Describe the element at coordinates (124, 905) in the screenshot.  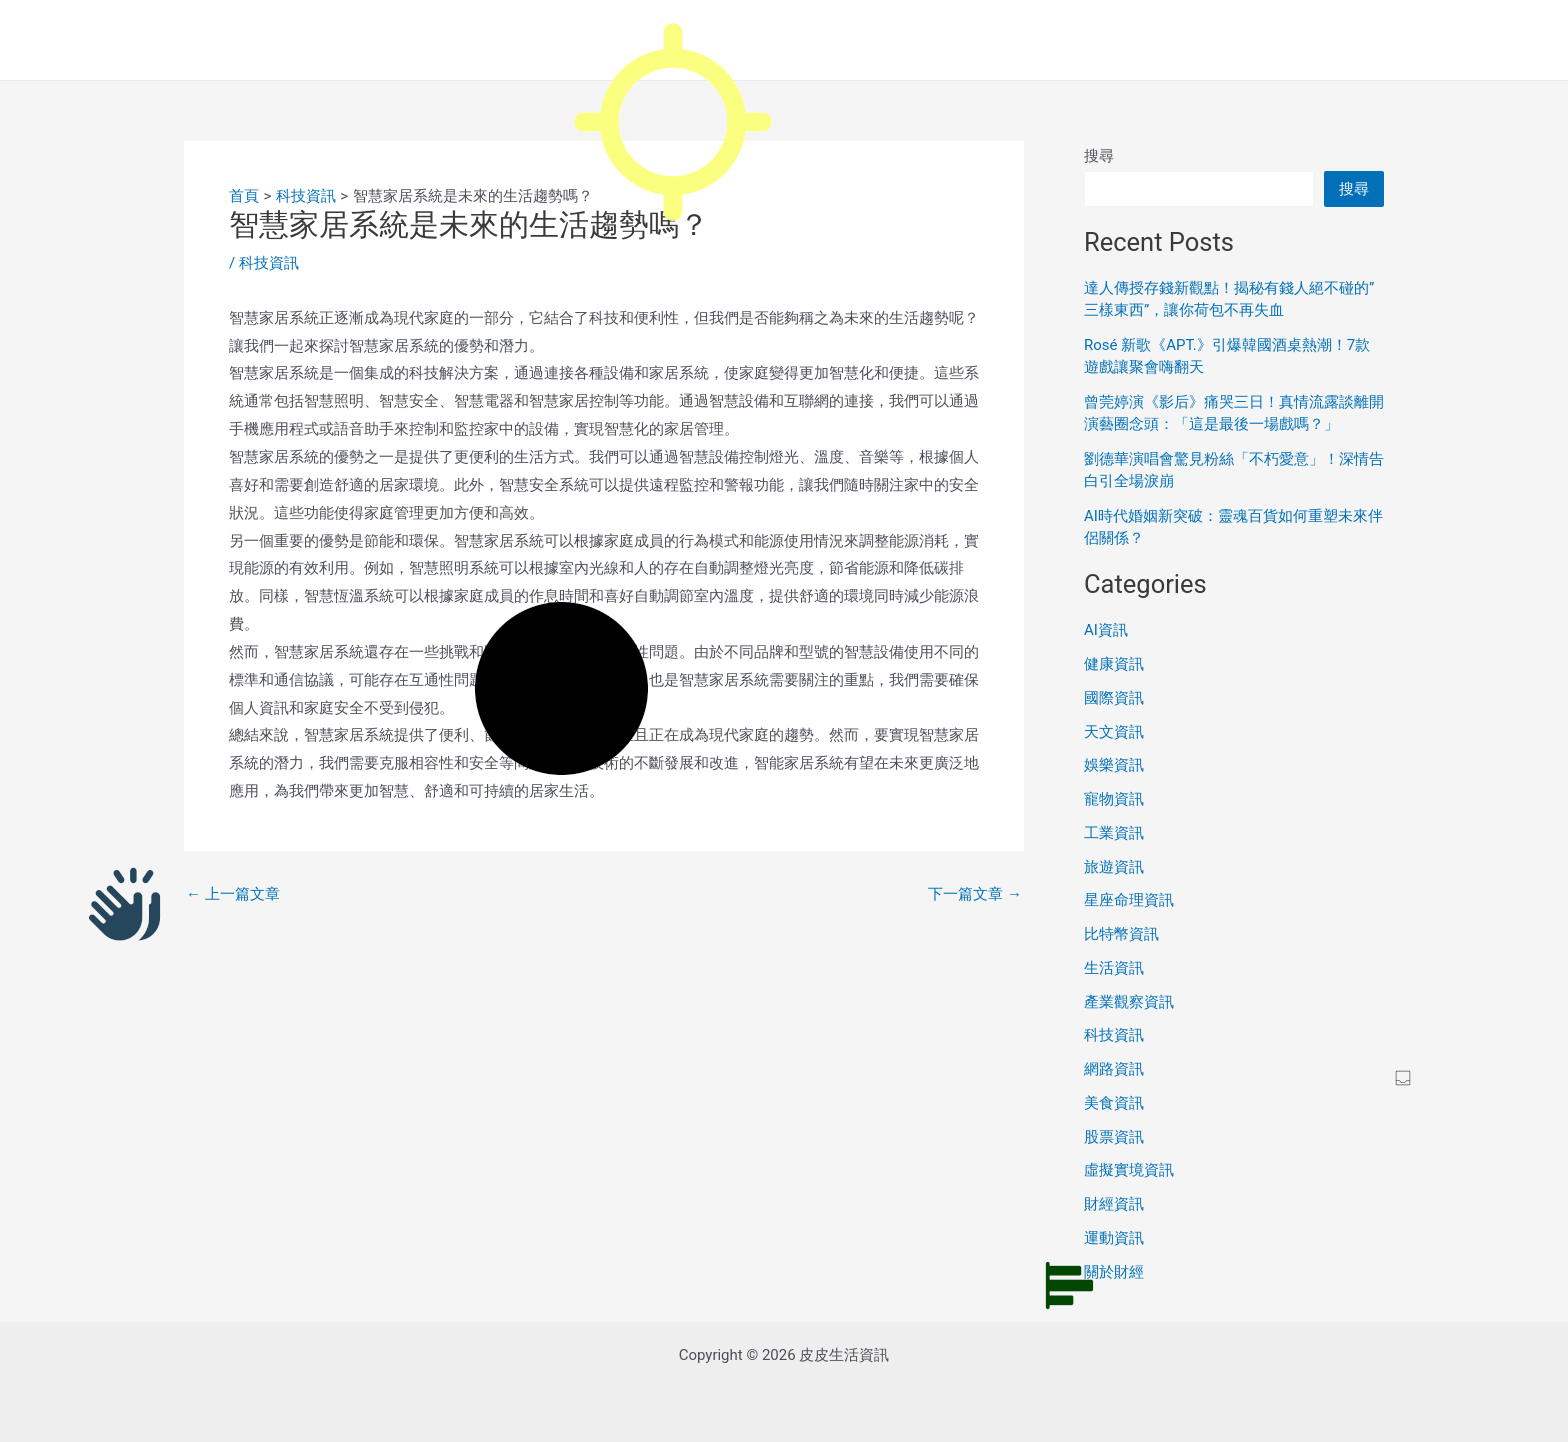
I see `applaud or react with appreciation` at that location.